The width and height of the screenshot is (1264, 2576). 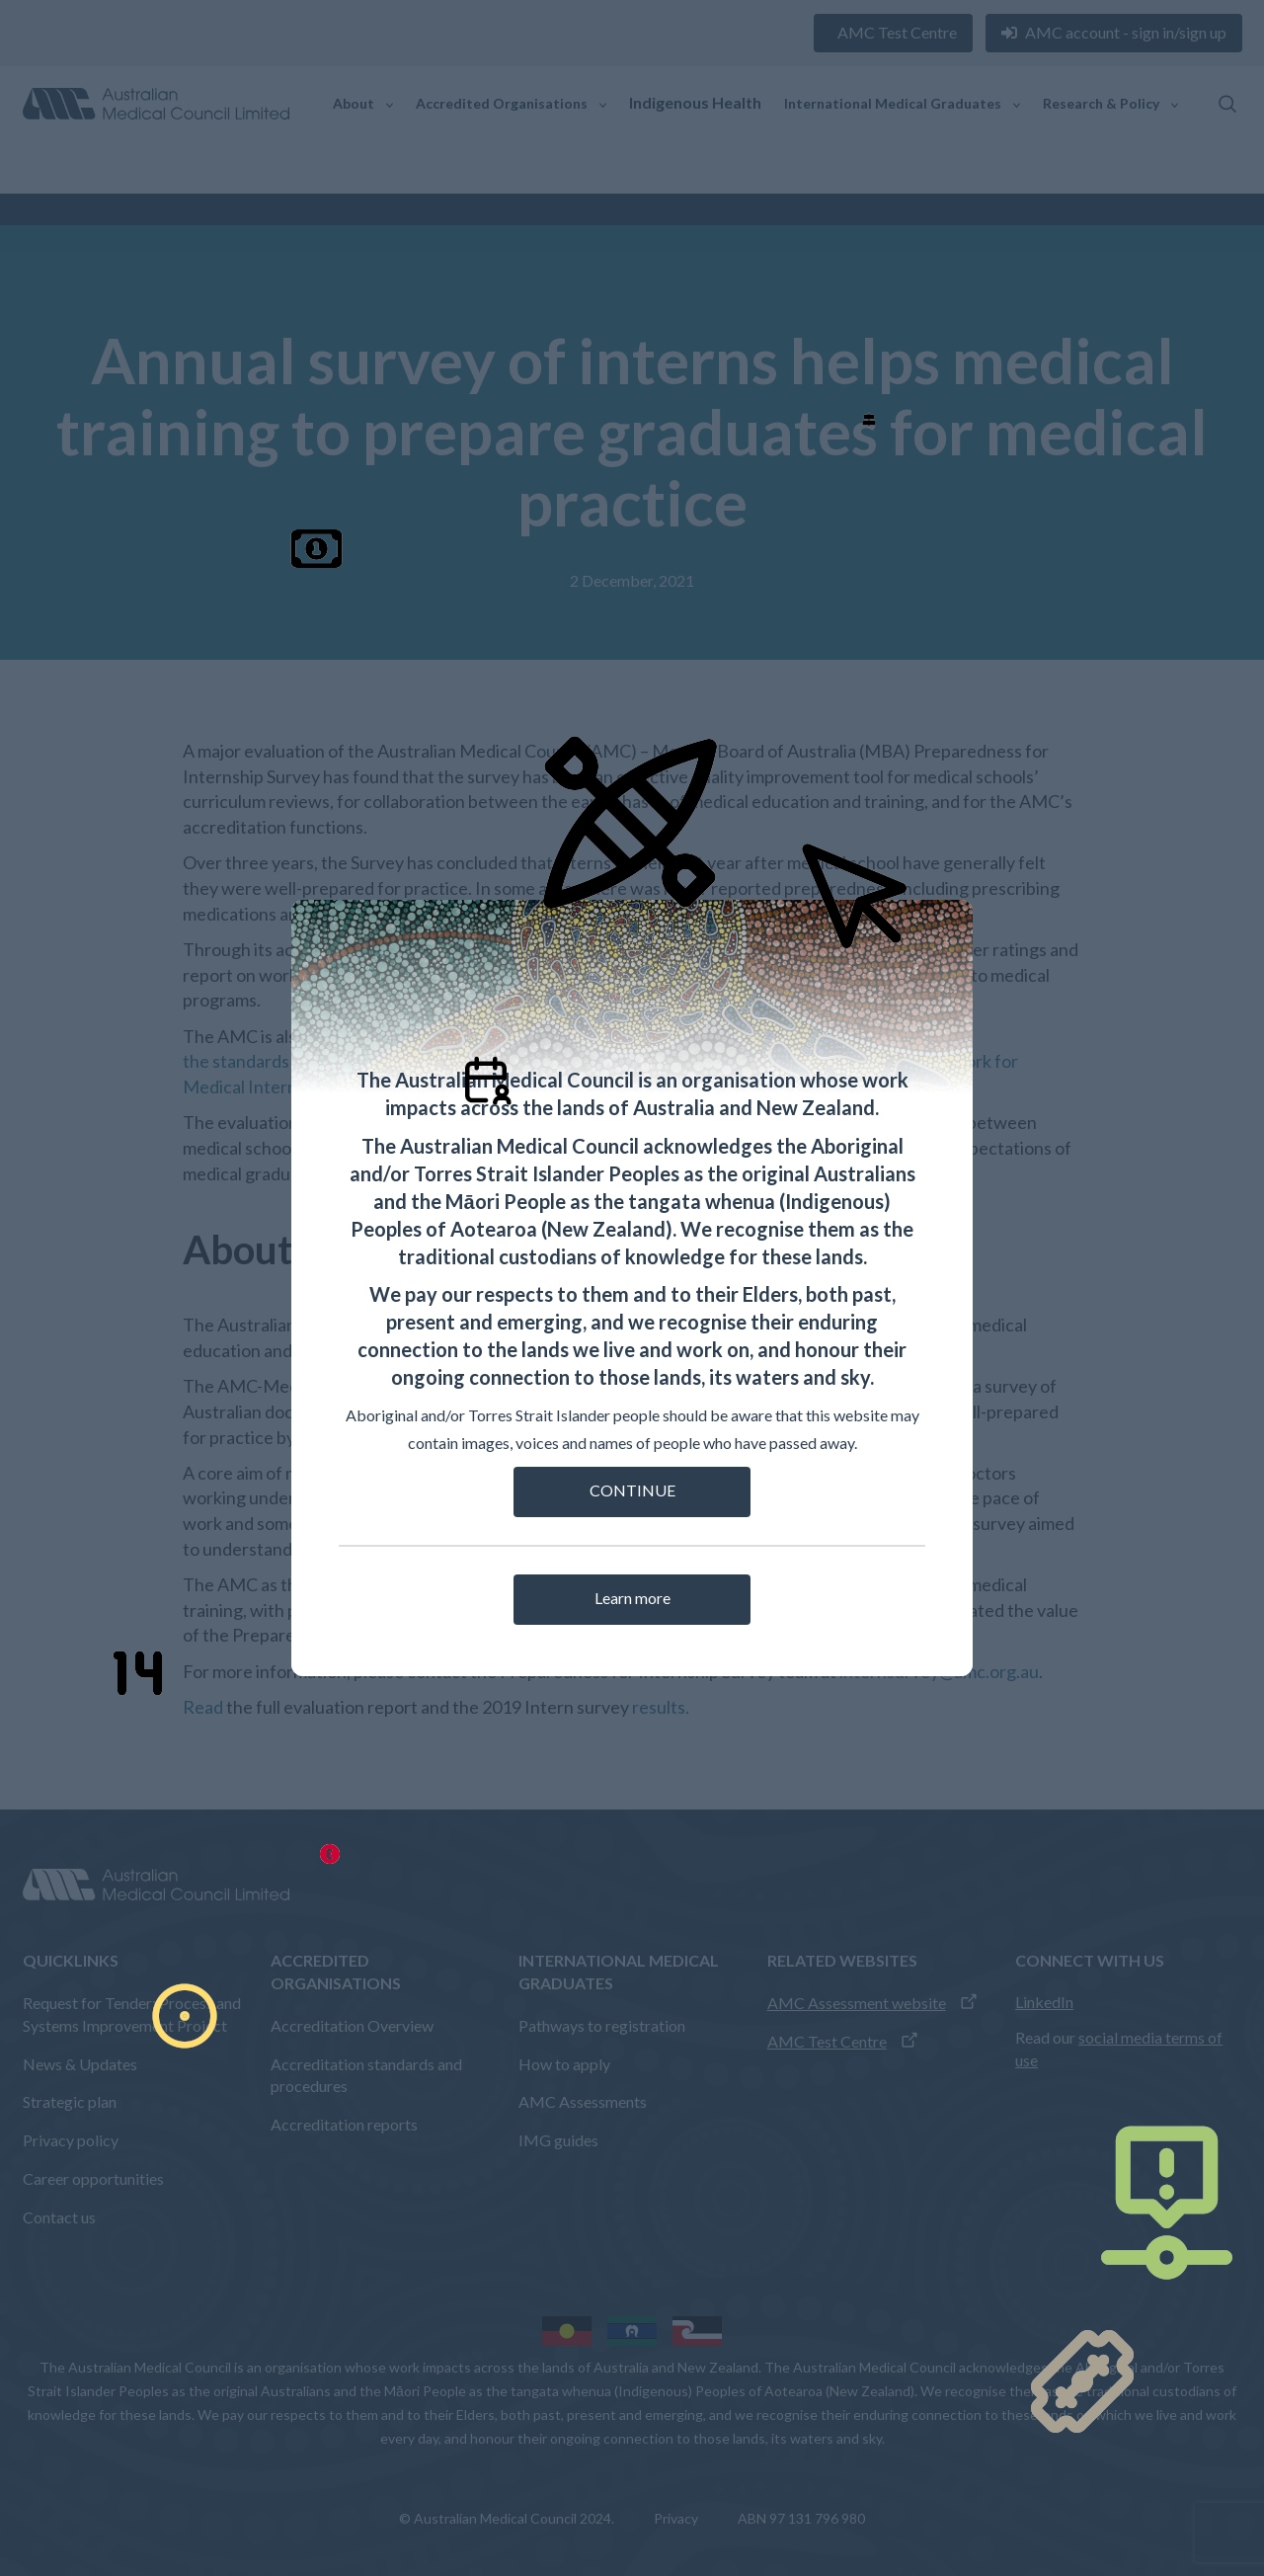 I want to click on cutting or trimming tool, so click(x=1082, y=2381).